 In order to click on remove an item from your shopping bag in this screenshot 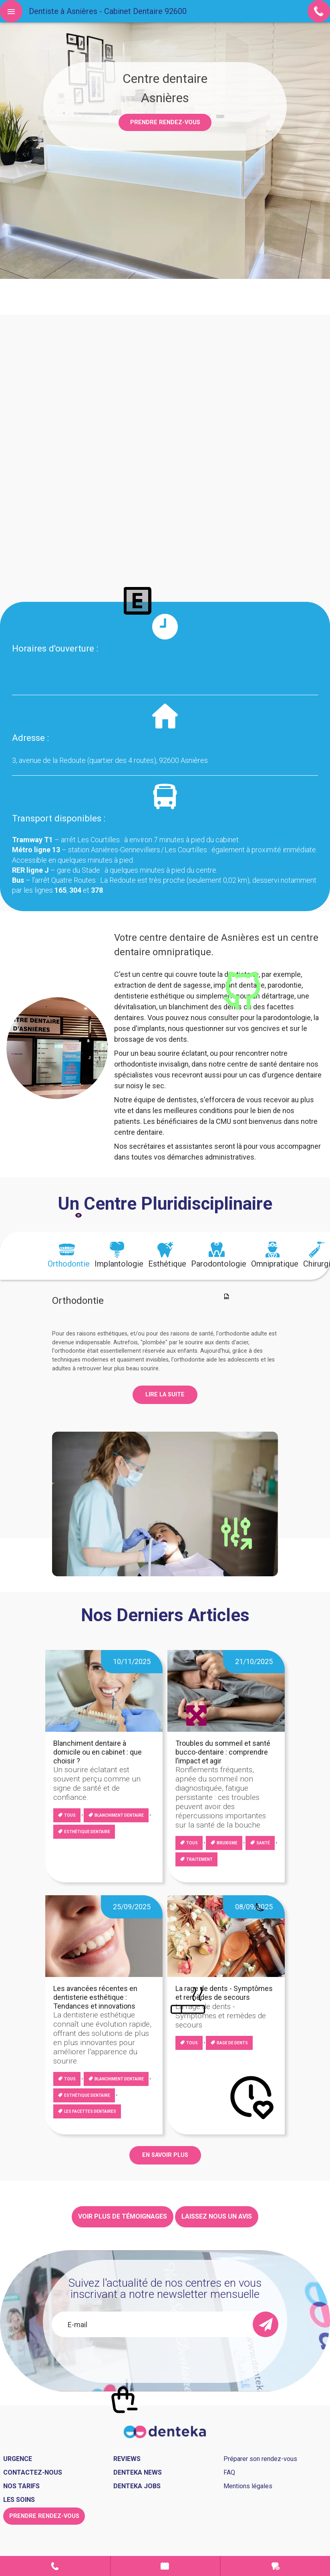, I will do `click(123, 2400)`.